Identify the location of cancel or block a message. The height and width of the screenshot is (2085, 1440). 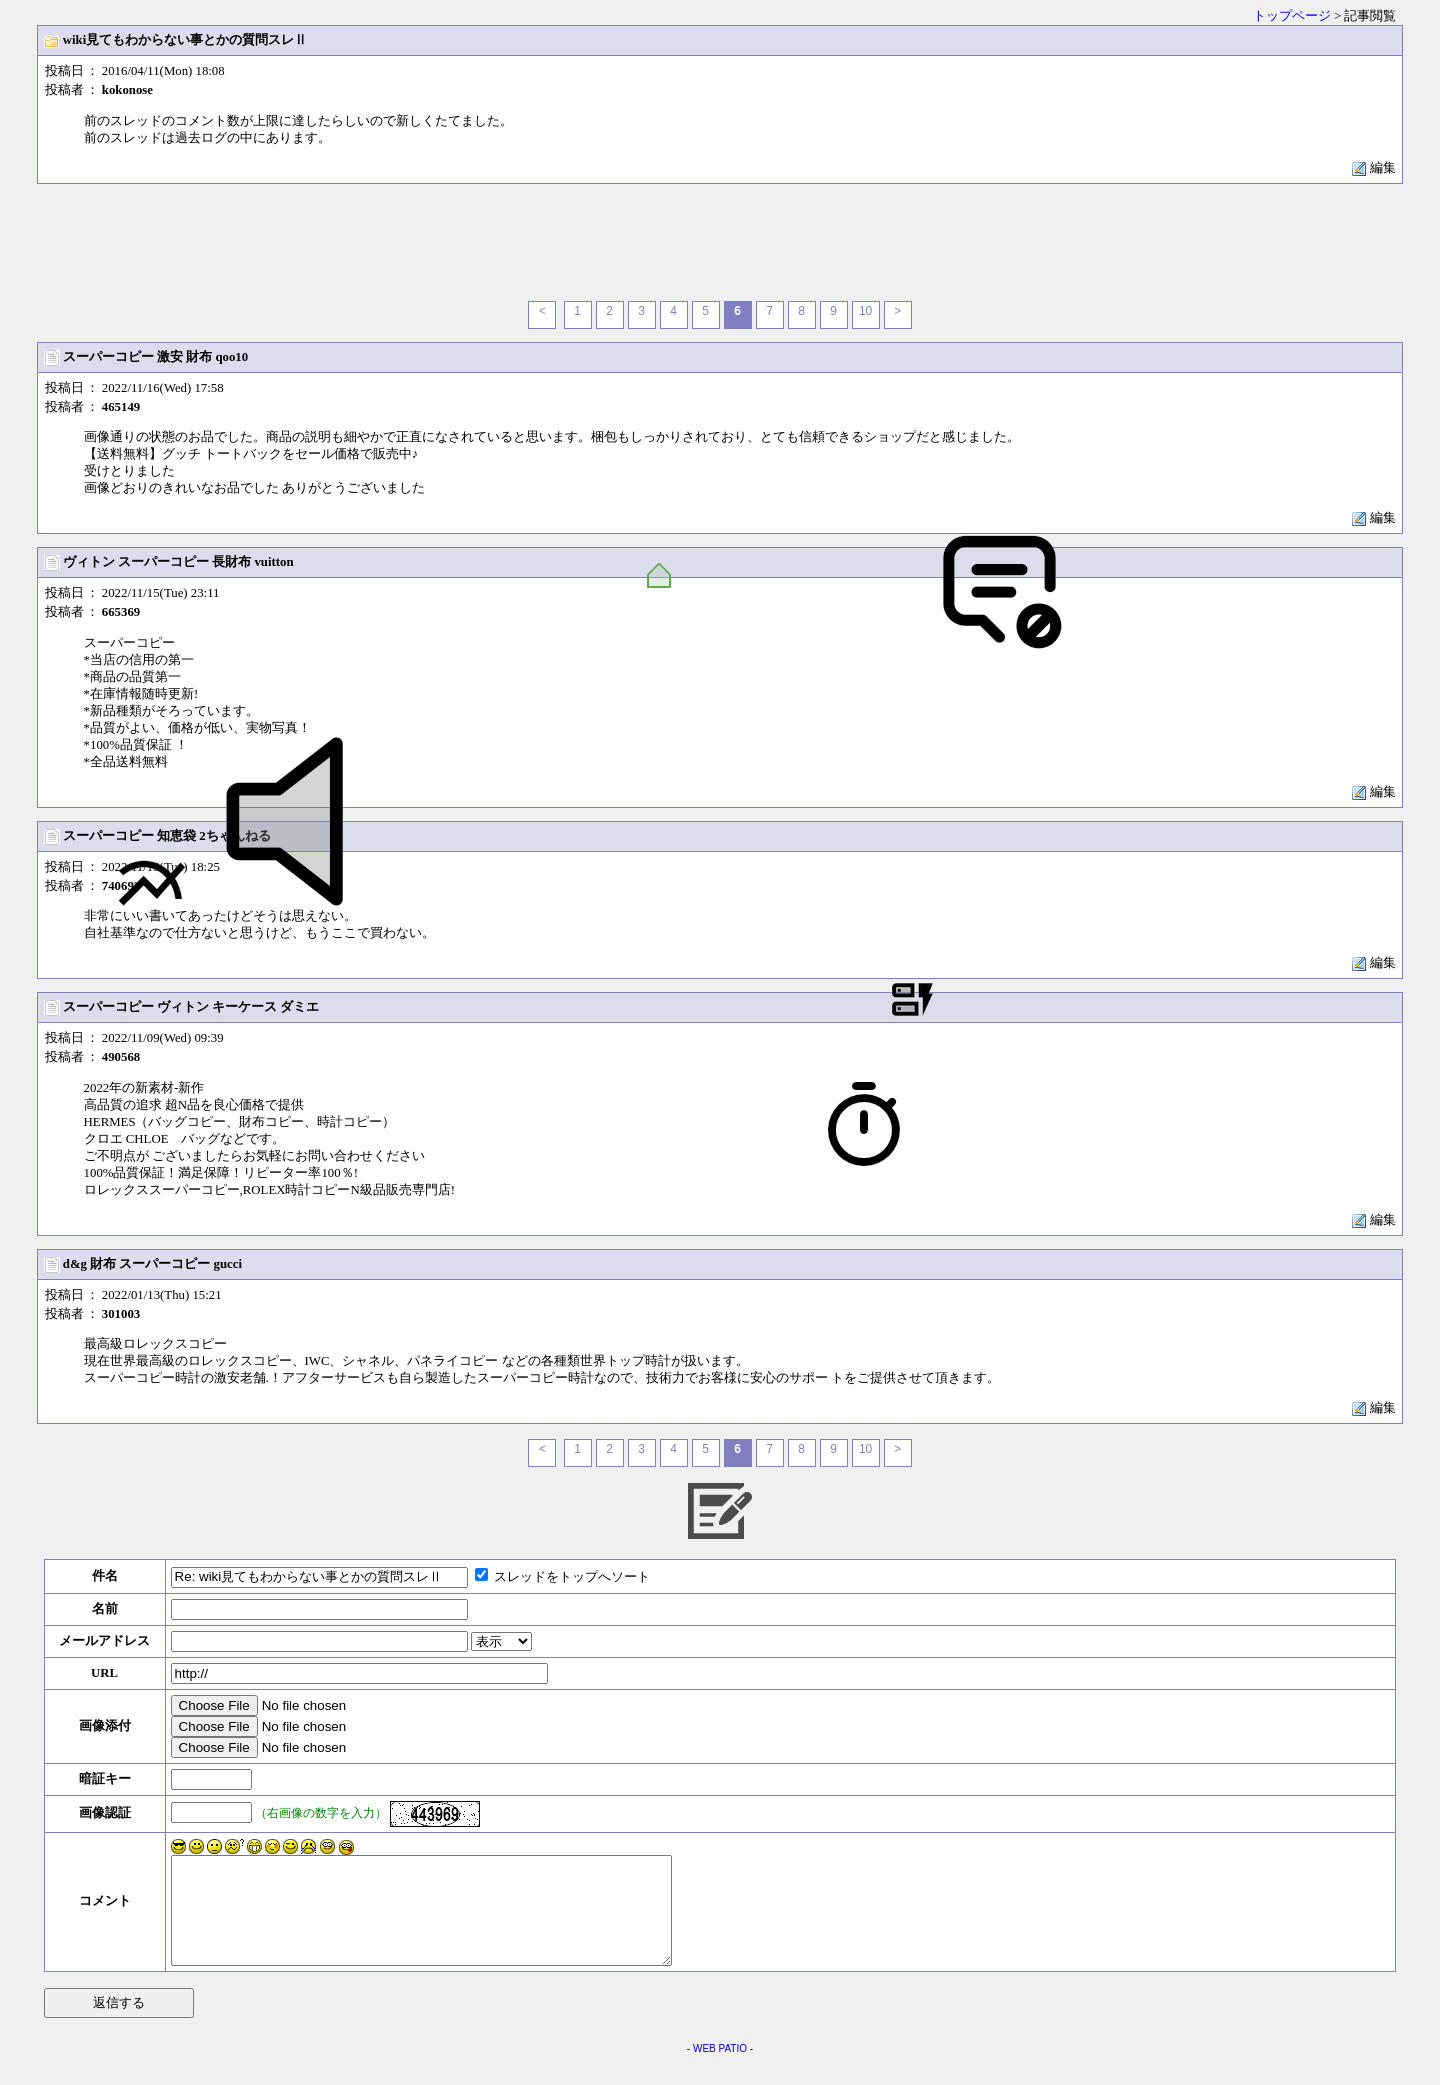
(999, 586).